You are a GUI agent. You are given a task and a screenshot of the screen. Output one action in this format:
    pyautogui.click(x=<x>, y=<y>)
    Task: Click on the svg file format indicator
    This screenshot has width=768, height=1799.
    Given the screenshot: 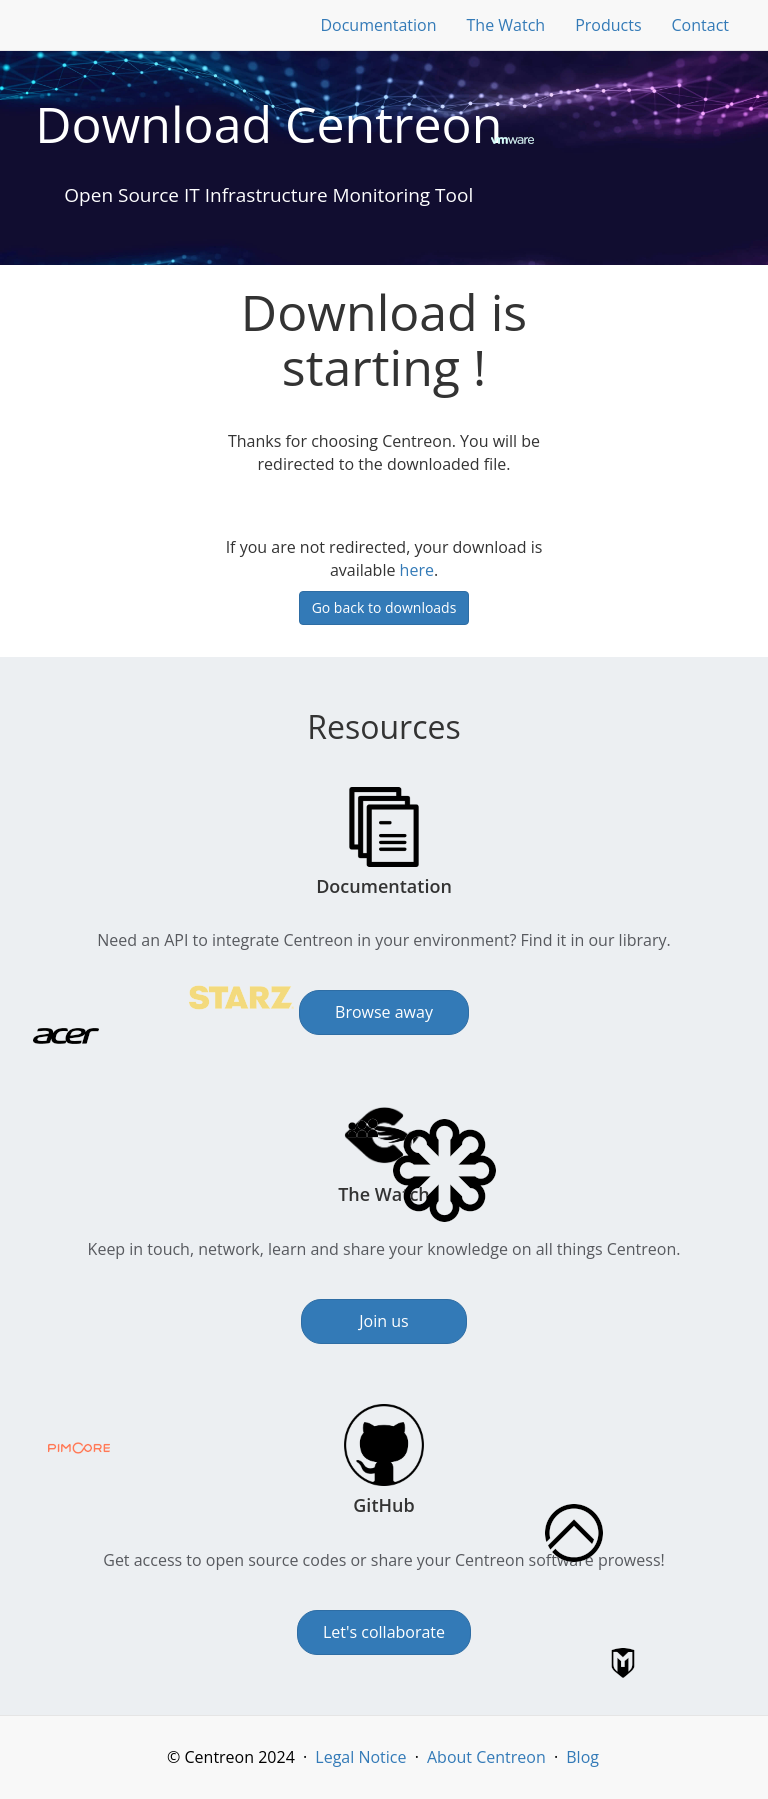 What is the action you would take?
    pyautogui.click(x=444, y=1170)
    